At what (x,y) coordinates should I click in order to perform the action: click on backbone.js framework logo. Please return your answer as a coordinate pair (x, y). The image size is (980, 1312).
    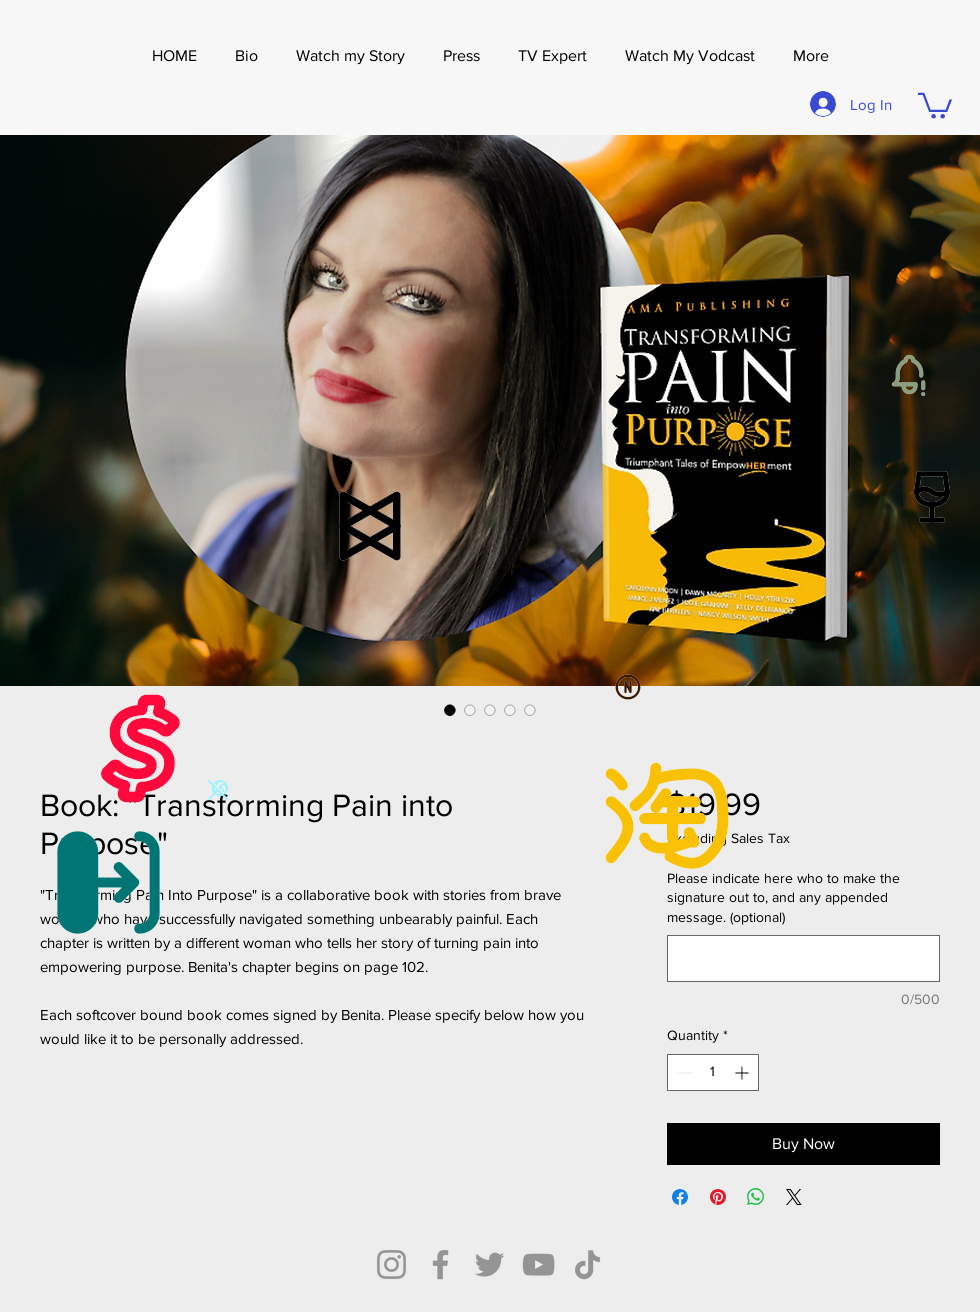
    Looking at the image, I should click on (370, 526).